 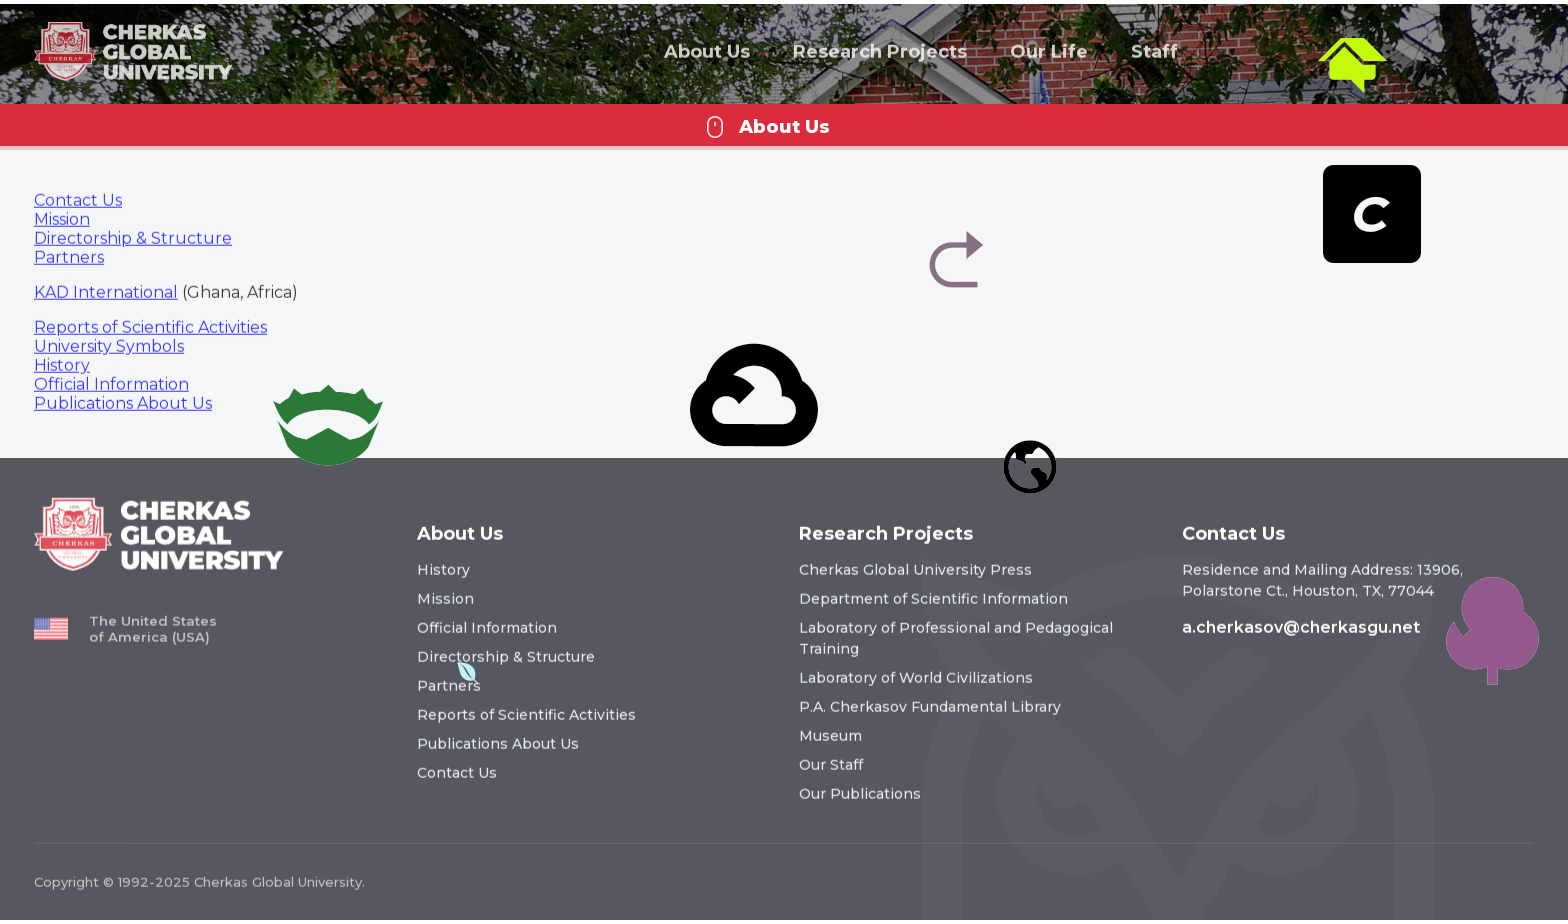 What do you see at coordinates (1372, 214) in the screenshot?
I see `craft cms logo` at bounding box center [1372, 214].